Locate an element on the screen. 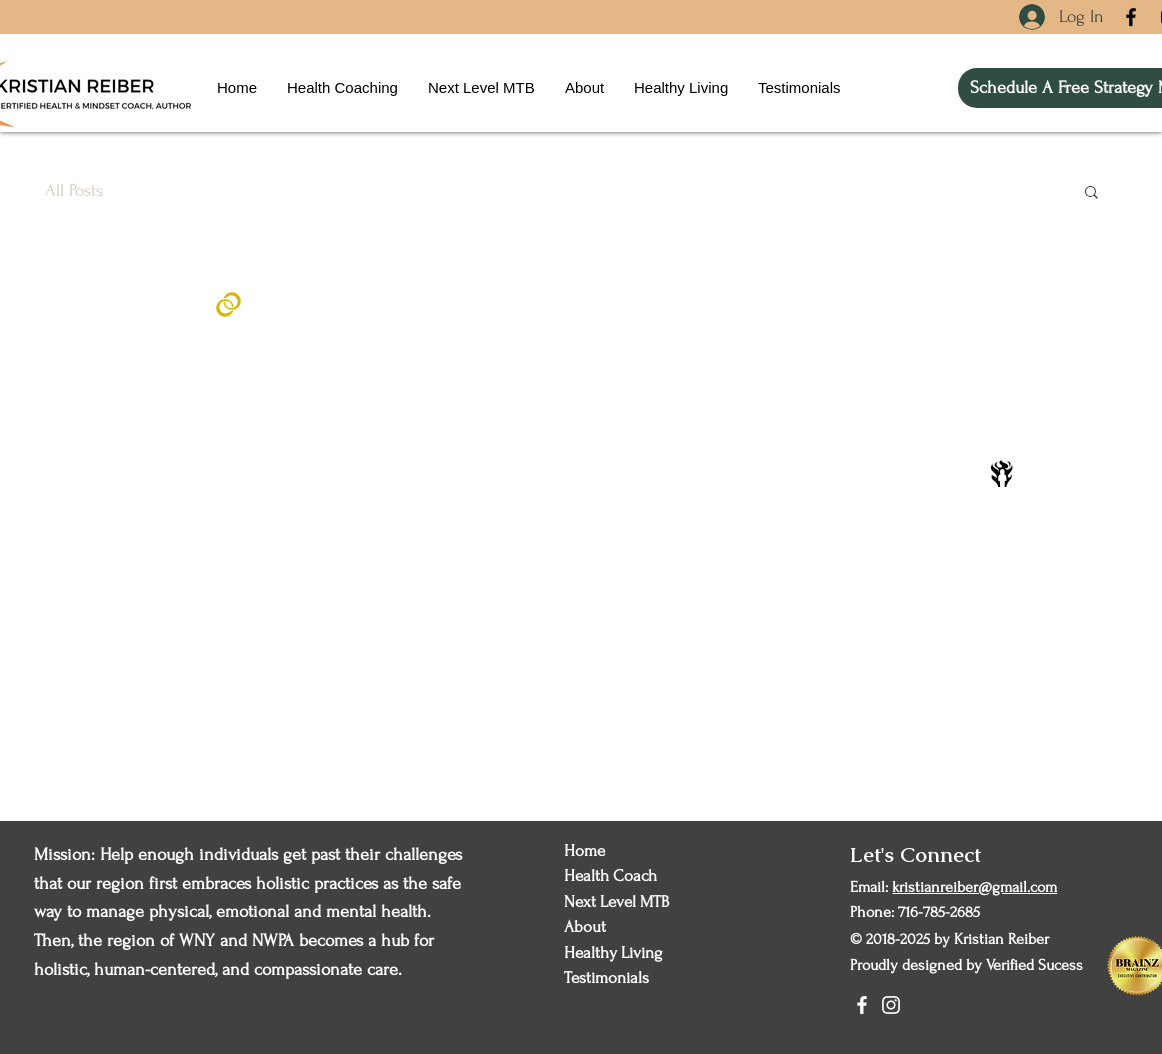 This screenshot has height=1054, width=1162. indicates a hot streak or trending status is located at coordinates (1001, 473).